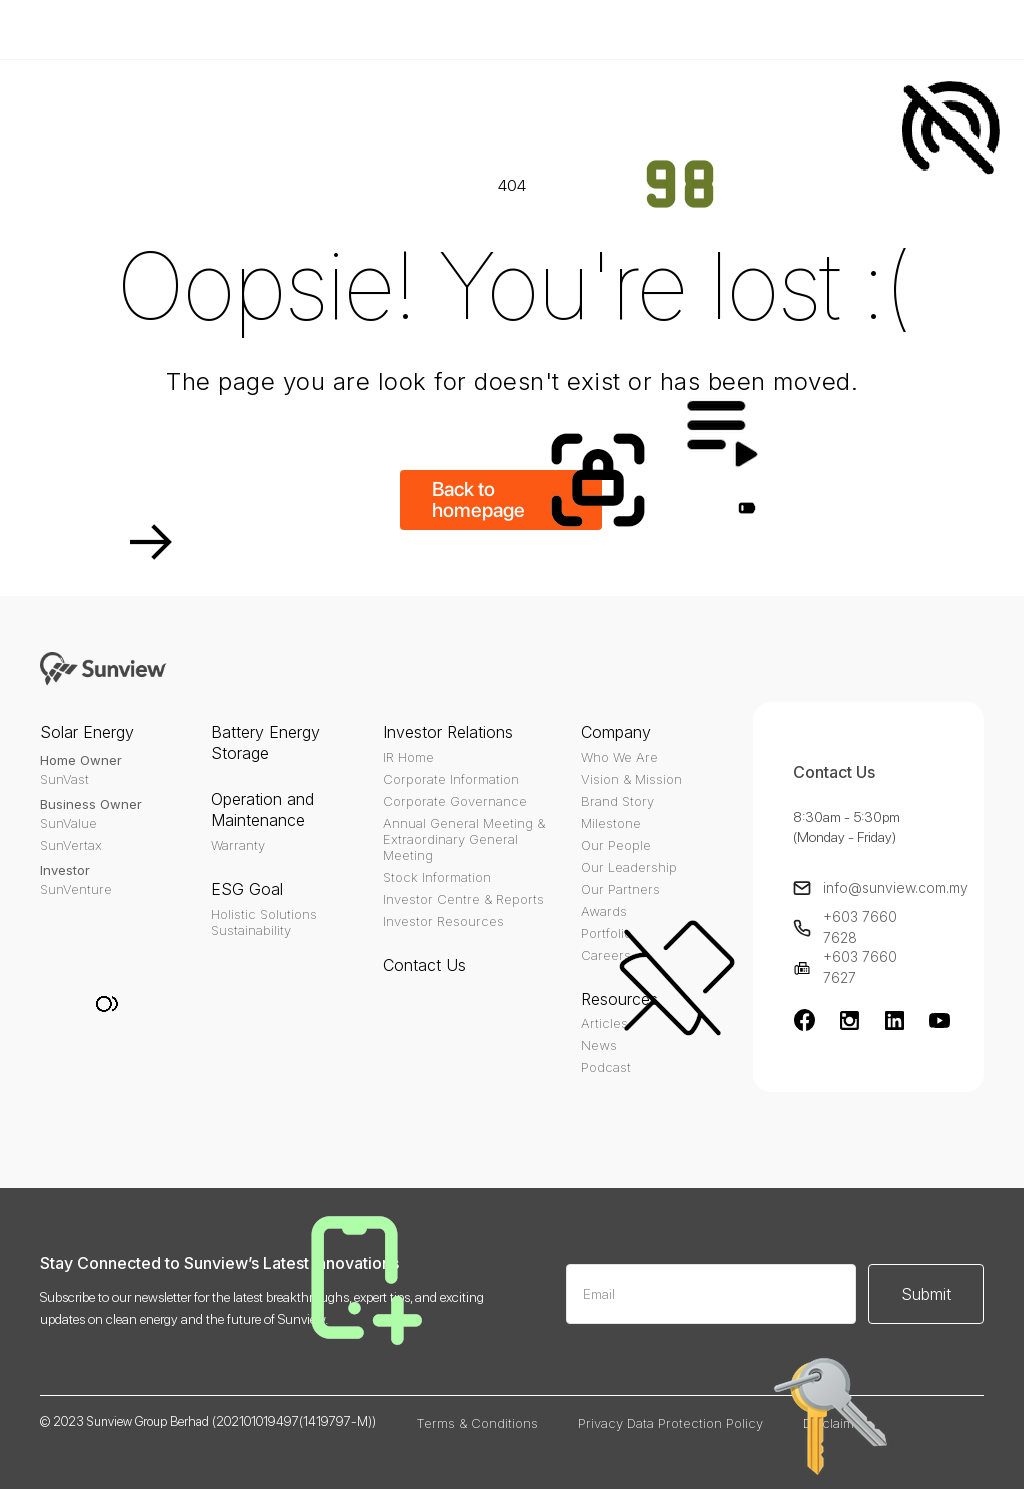 This screenshot has width=1024, height=1489. I want to click on indicates low battery level, so click(747, 508).